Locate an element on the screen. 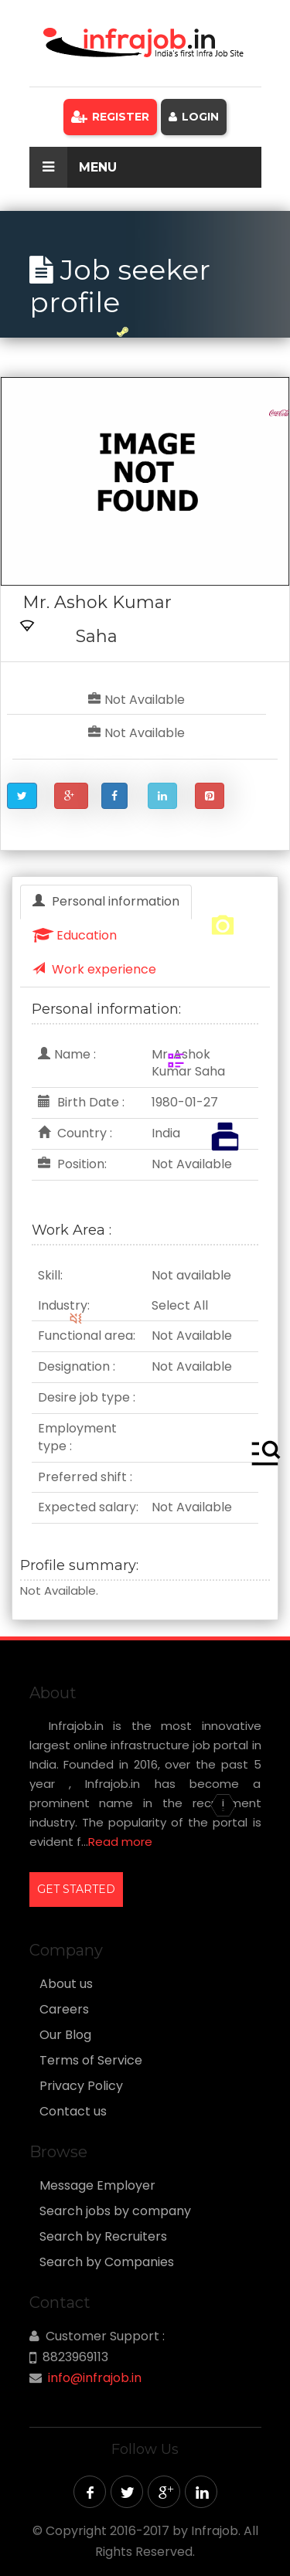  take a photo is located at coordinates (223, 925).